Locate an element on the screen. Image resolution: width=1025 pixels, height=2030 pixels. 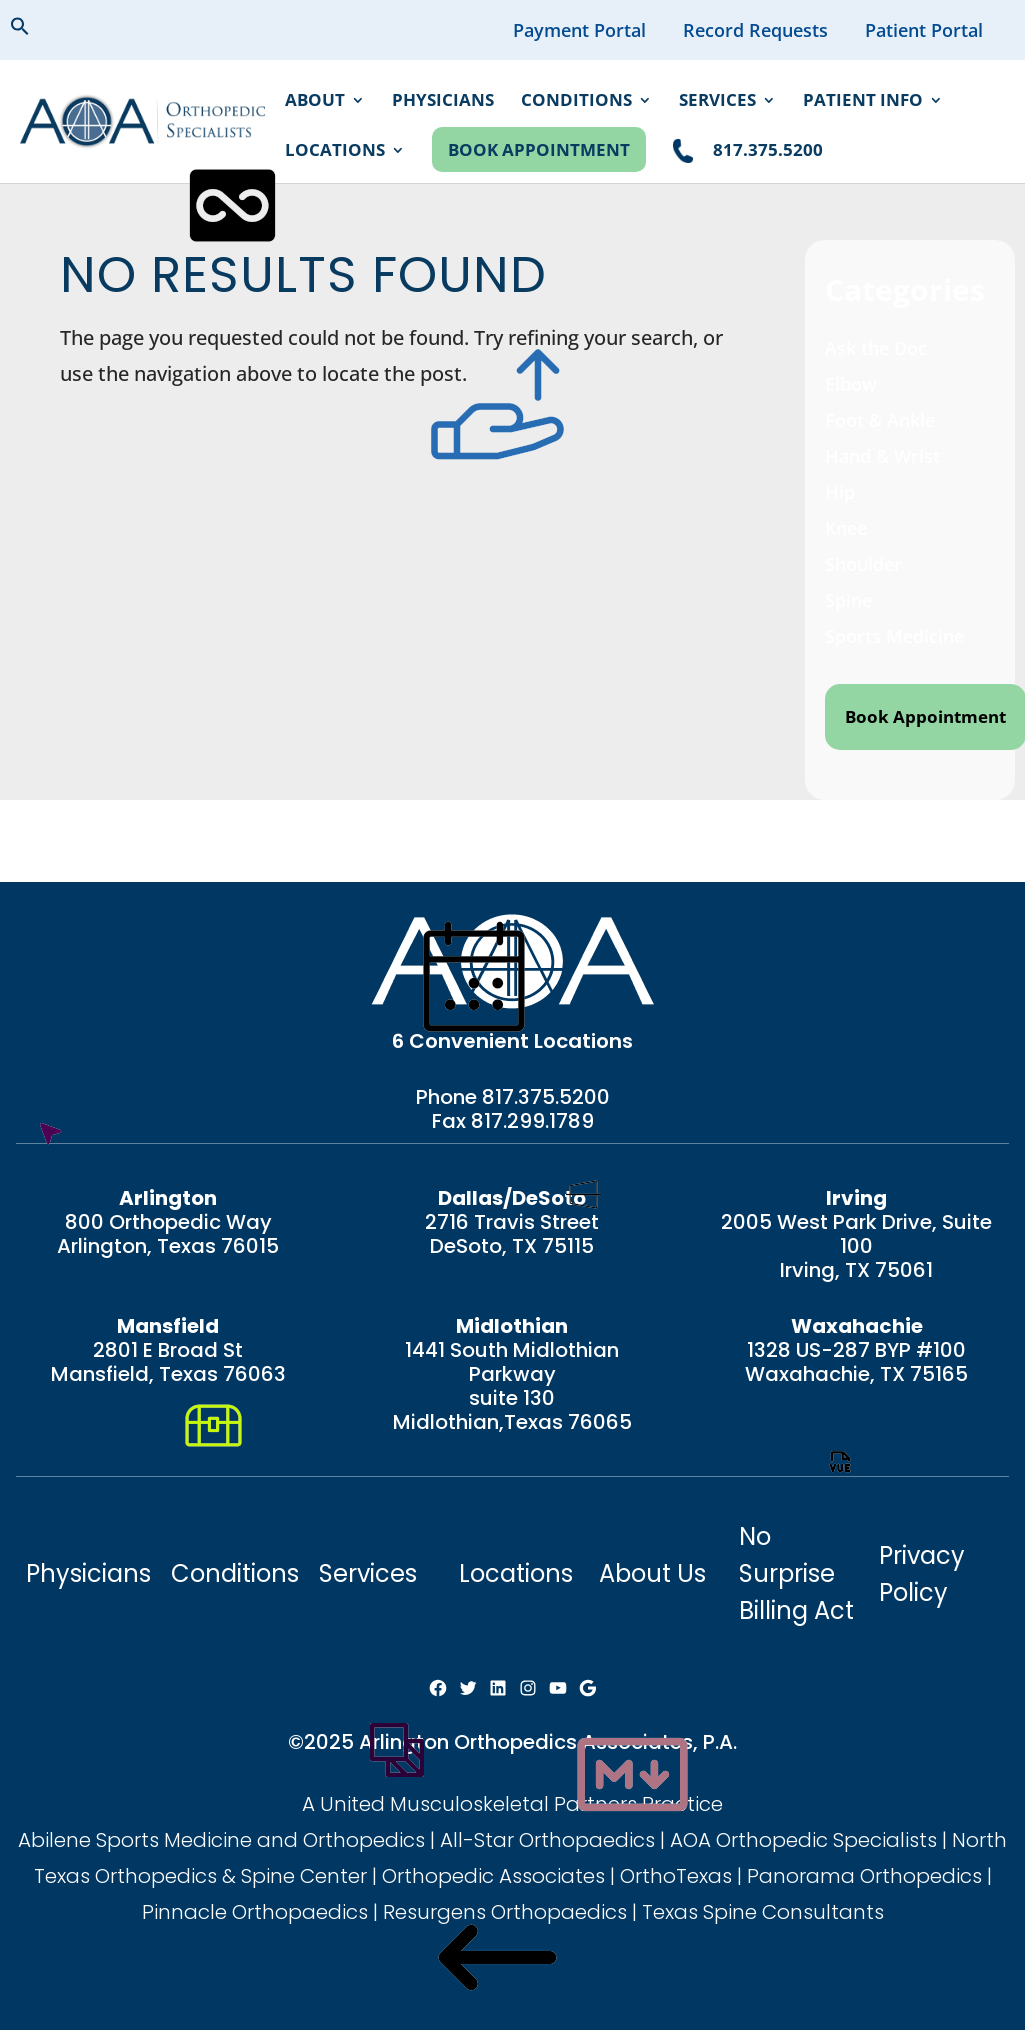
indicates unlimited or infinite capacity is located at coordinates (232, 205).